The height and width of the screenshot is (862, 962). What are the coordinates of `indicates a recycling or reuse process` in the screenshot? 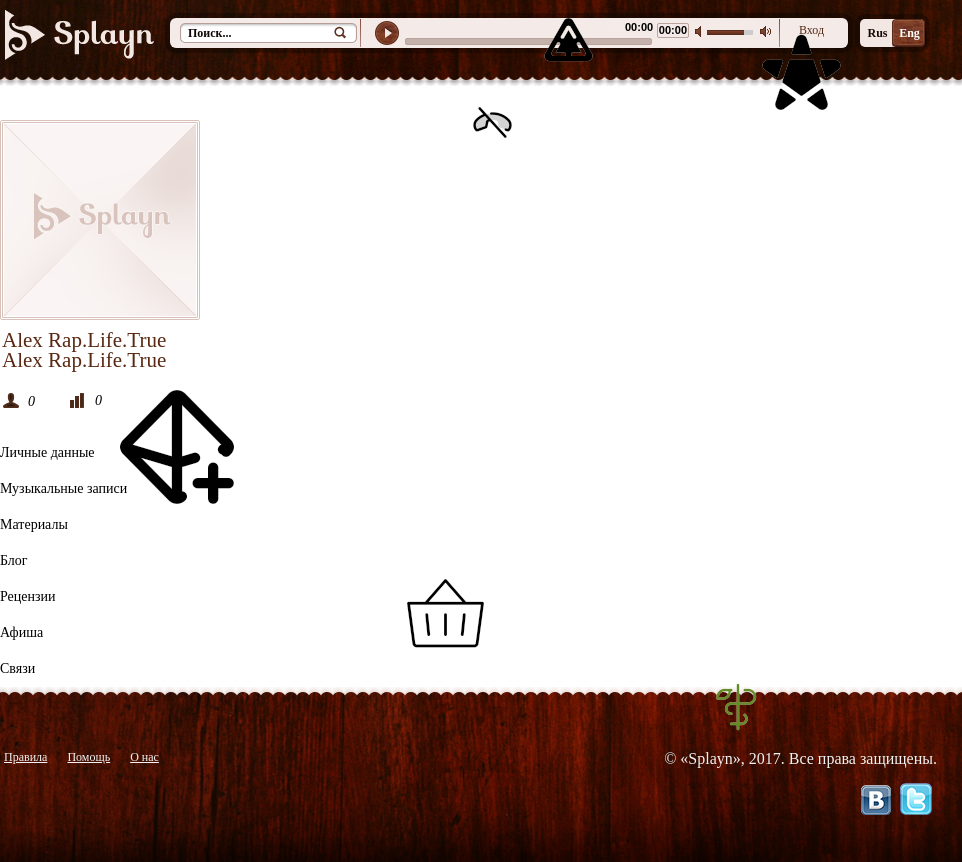 It's located at (568, 40).